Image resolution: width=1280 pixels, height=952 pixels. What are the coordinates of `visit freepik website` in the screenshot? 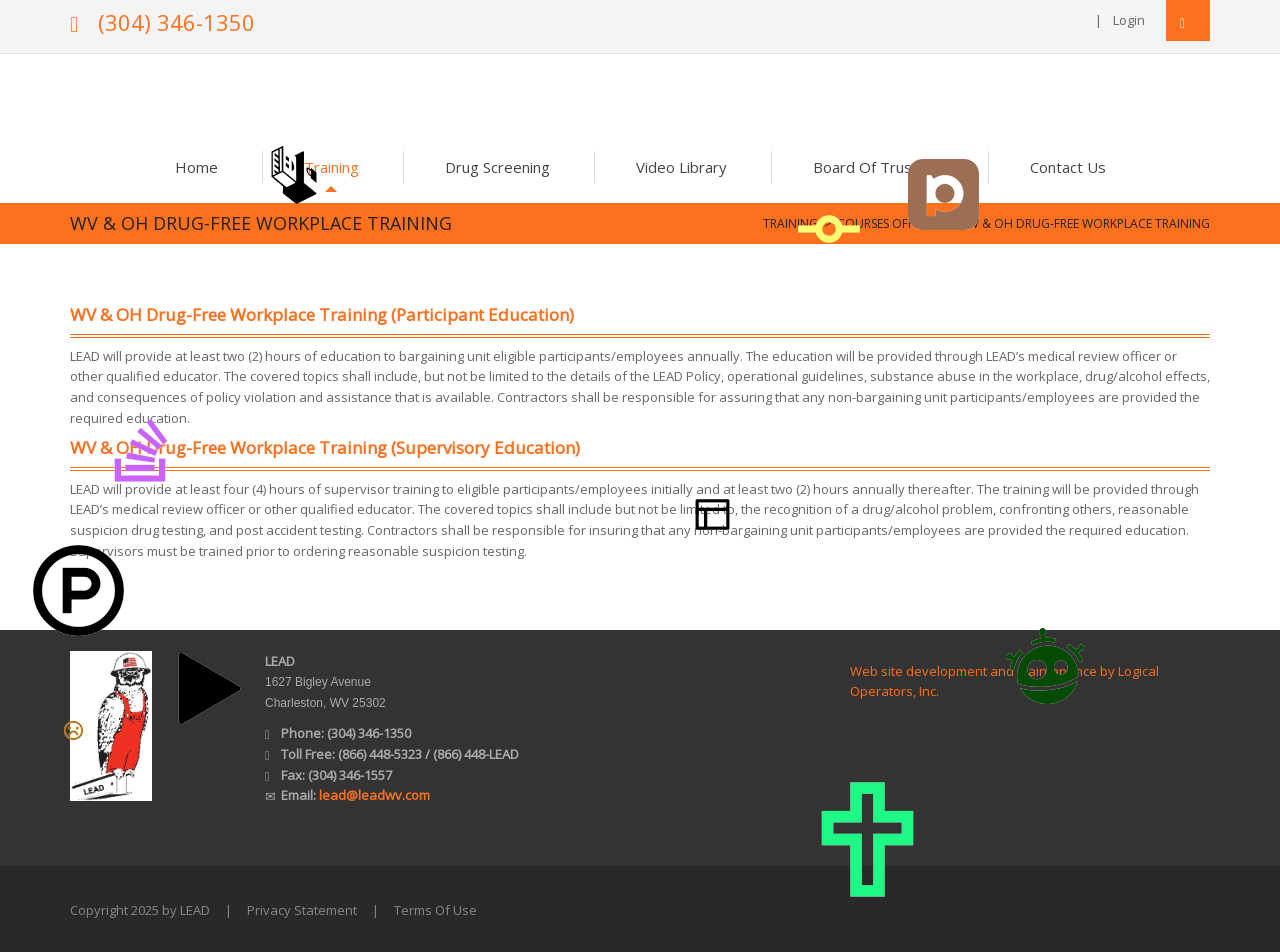 It's located at (1045, 666).